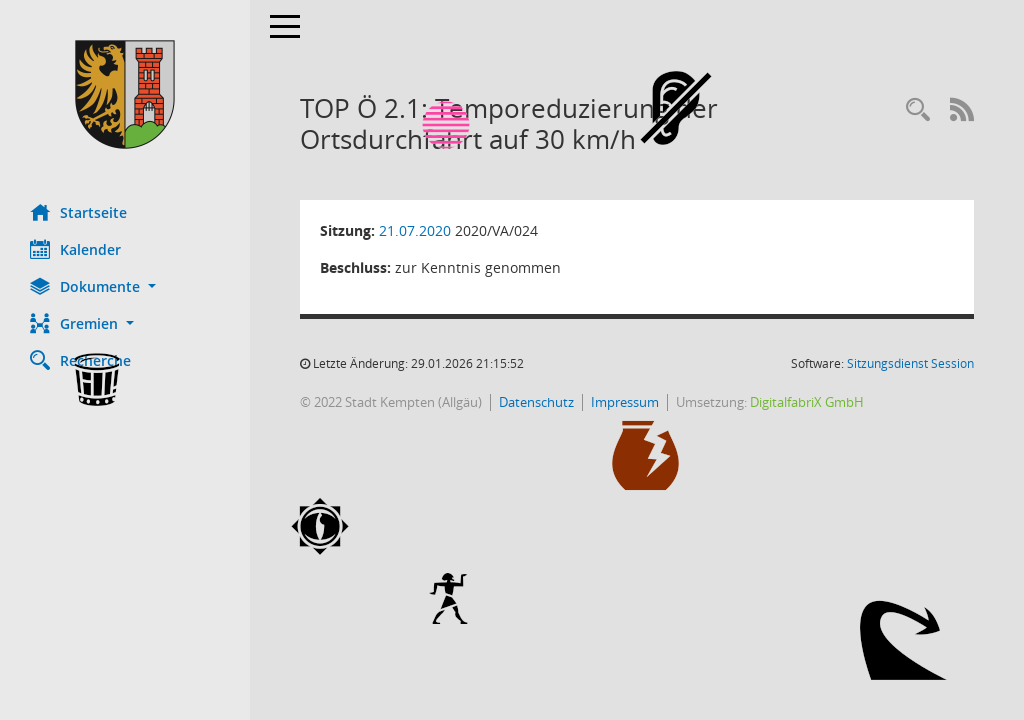  I want to click on indicates a broken or damaged item, so click(645, 455).